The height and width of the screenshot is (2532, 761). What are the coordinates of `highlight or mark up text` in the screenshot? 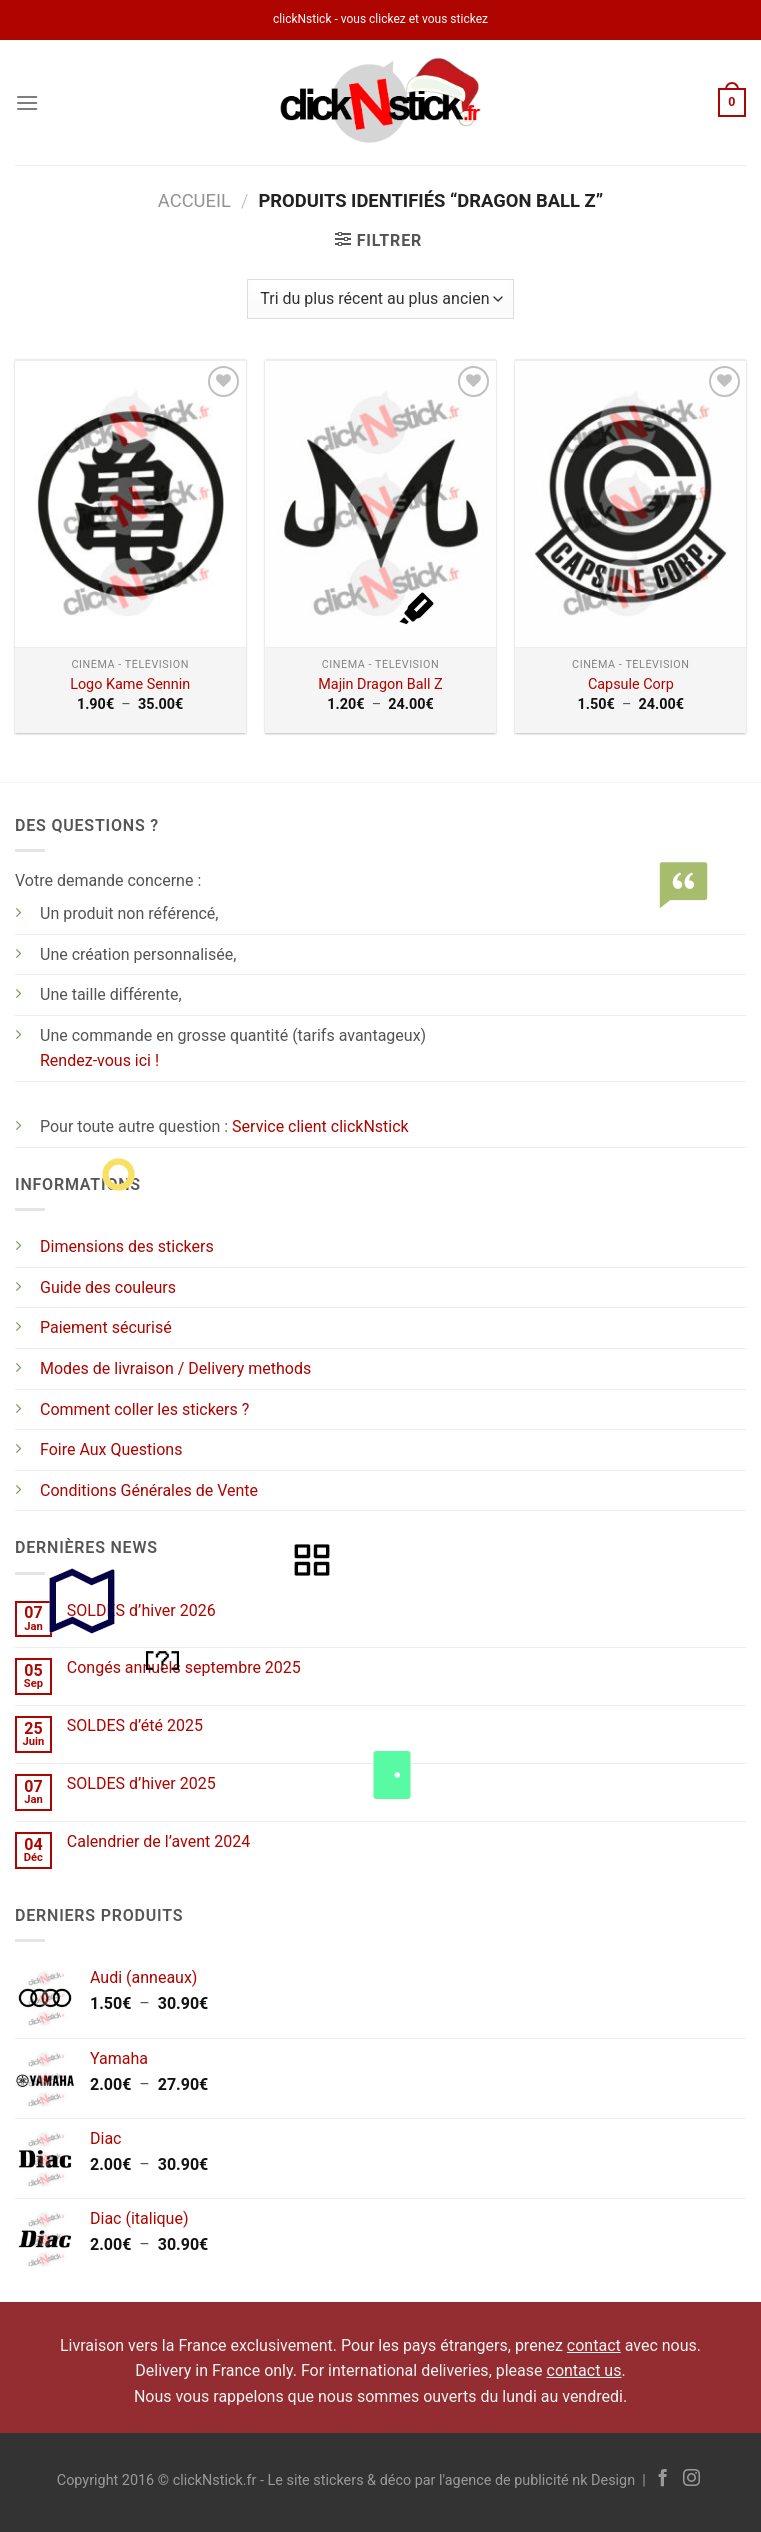 It's located at (417, 609).